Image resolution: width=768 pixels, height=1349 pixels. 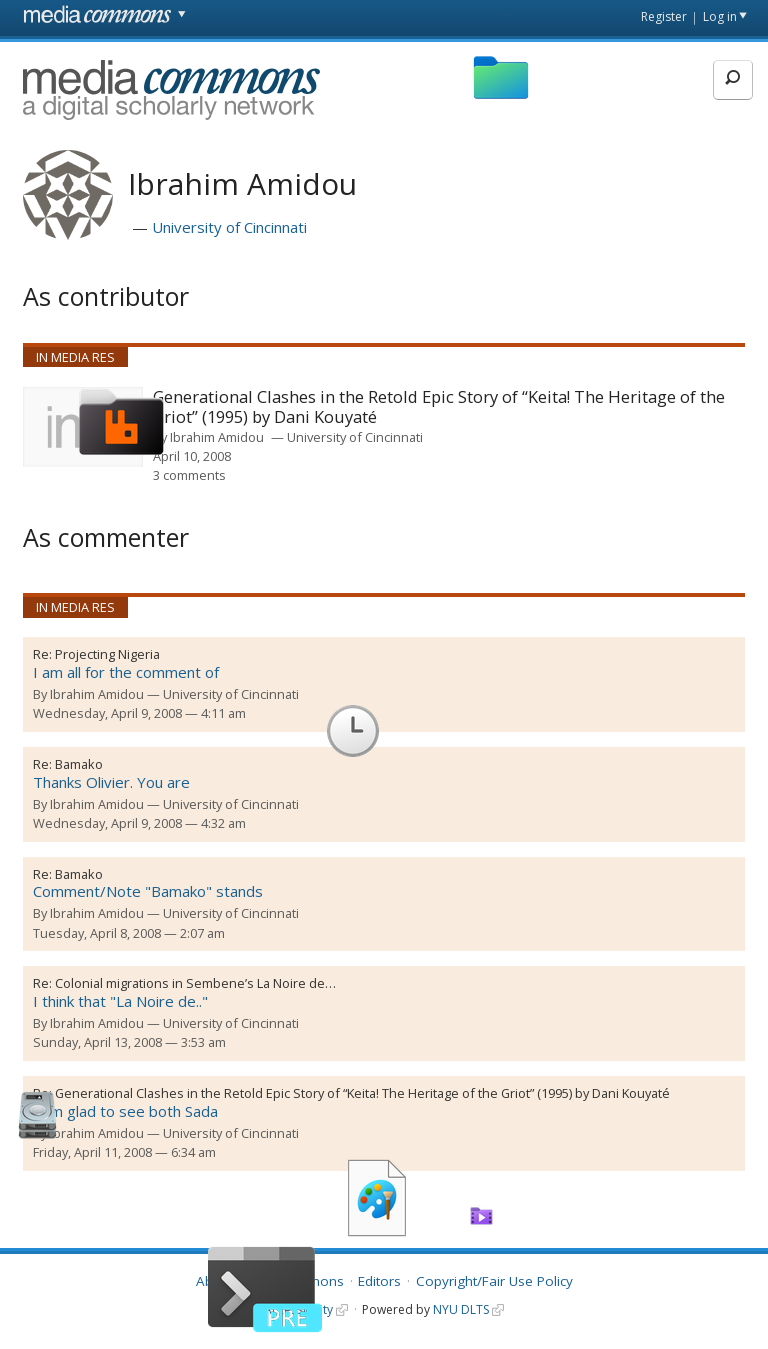 What do you see at coordinates (353, 731) in the screenshot?
I see `indicates a time-sensitive or scheduled item` at bounding box center [353, 731].